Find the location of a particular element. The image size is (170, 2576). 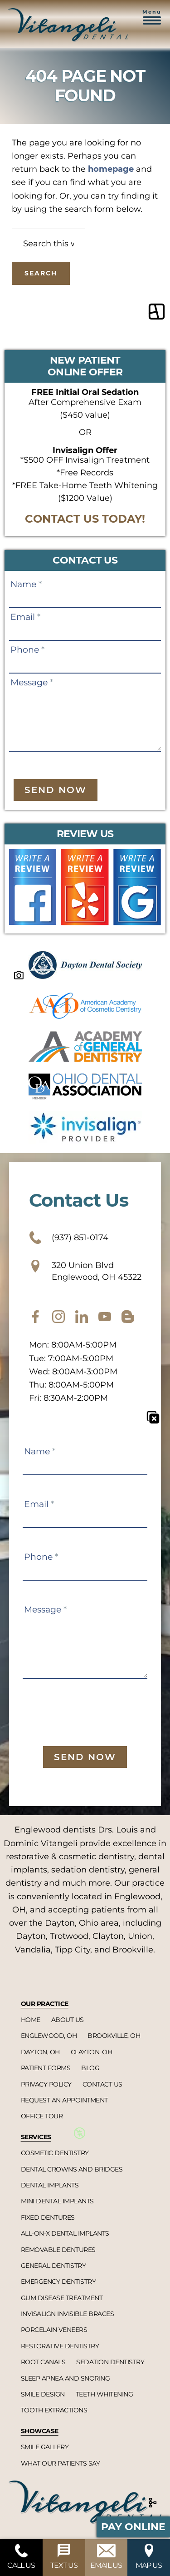

view database schema structure is located at coordinates (152, 2502).